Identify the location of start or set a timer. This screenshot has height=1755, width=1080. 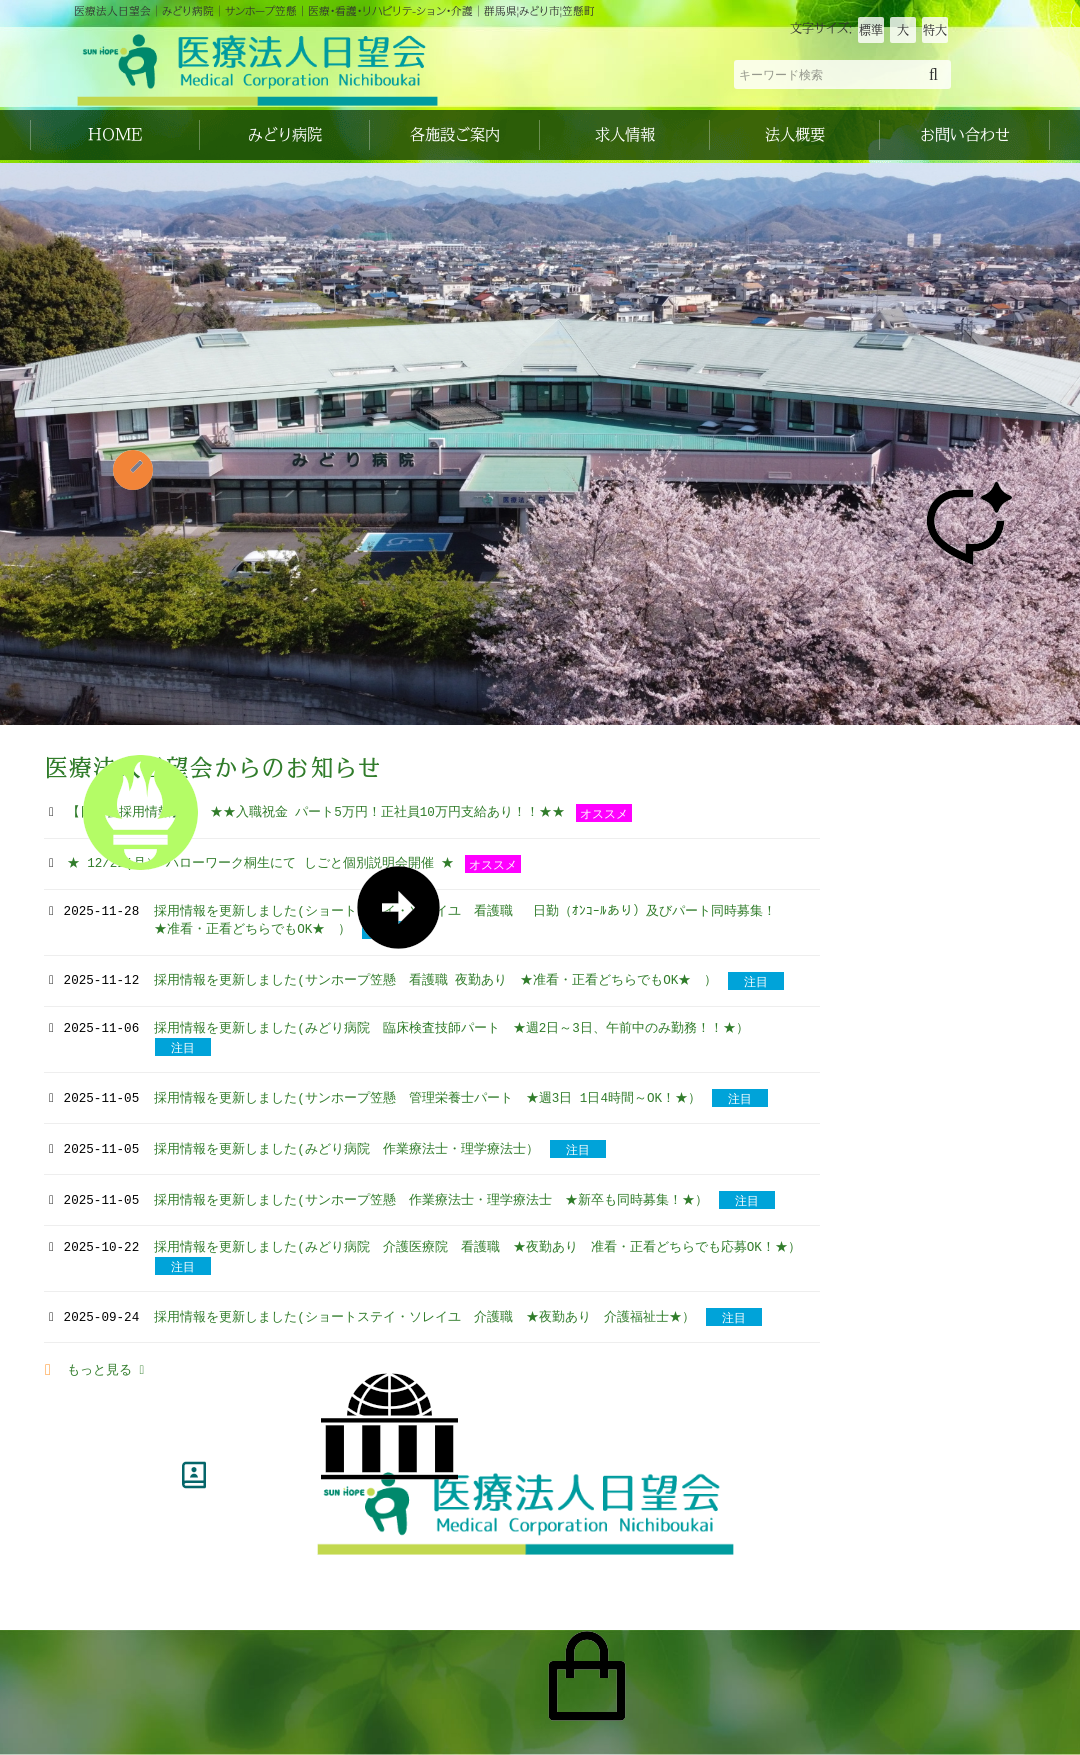
(133, 470).